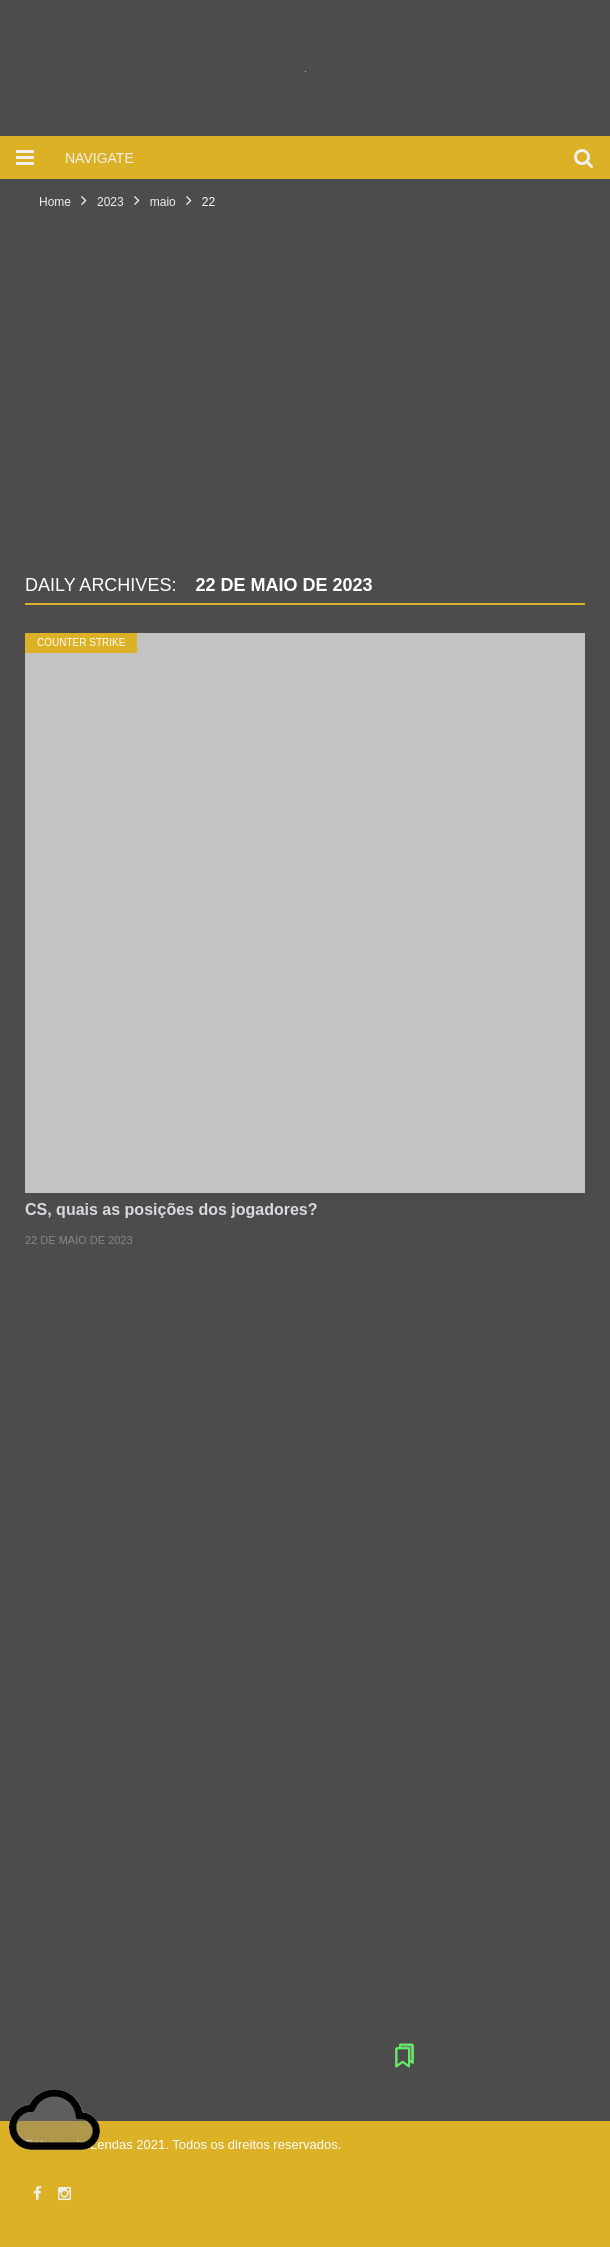  What do you see at coordinates (54, 2119) in the screenshot?
I see `view current weather conditions` at bounding box center [54, 2119].